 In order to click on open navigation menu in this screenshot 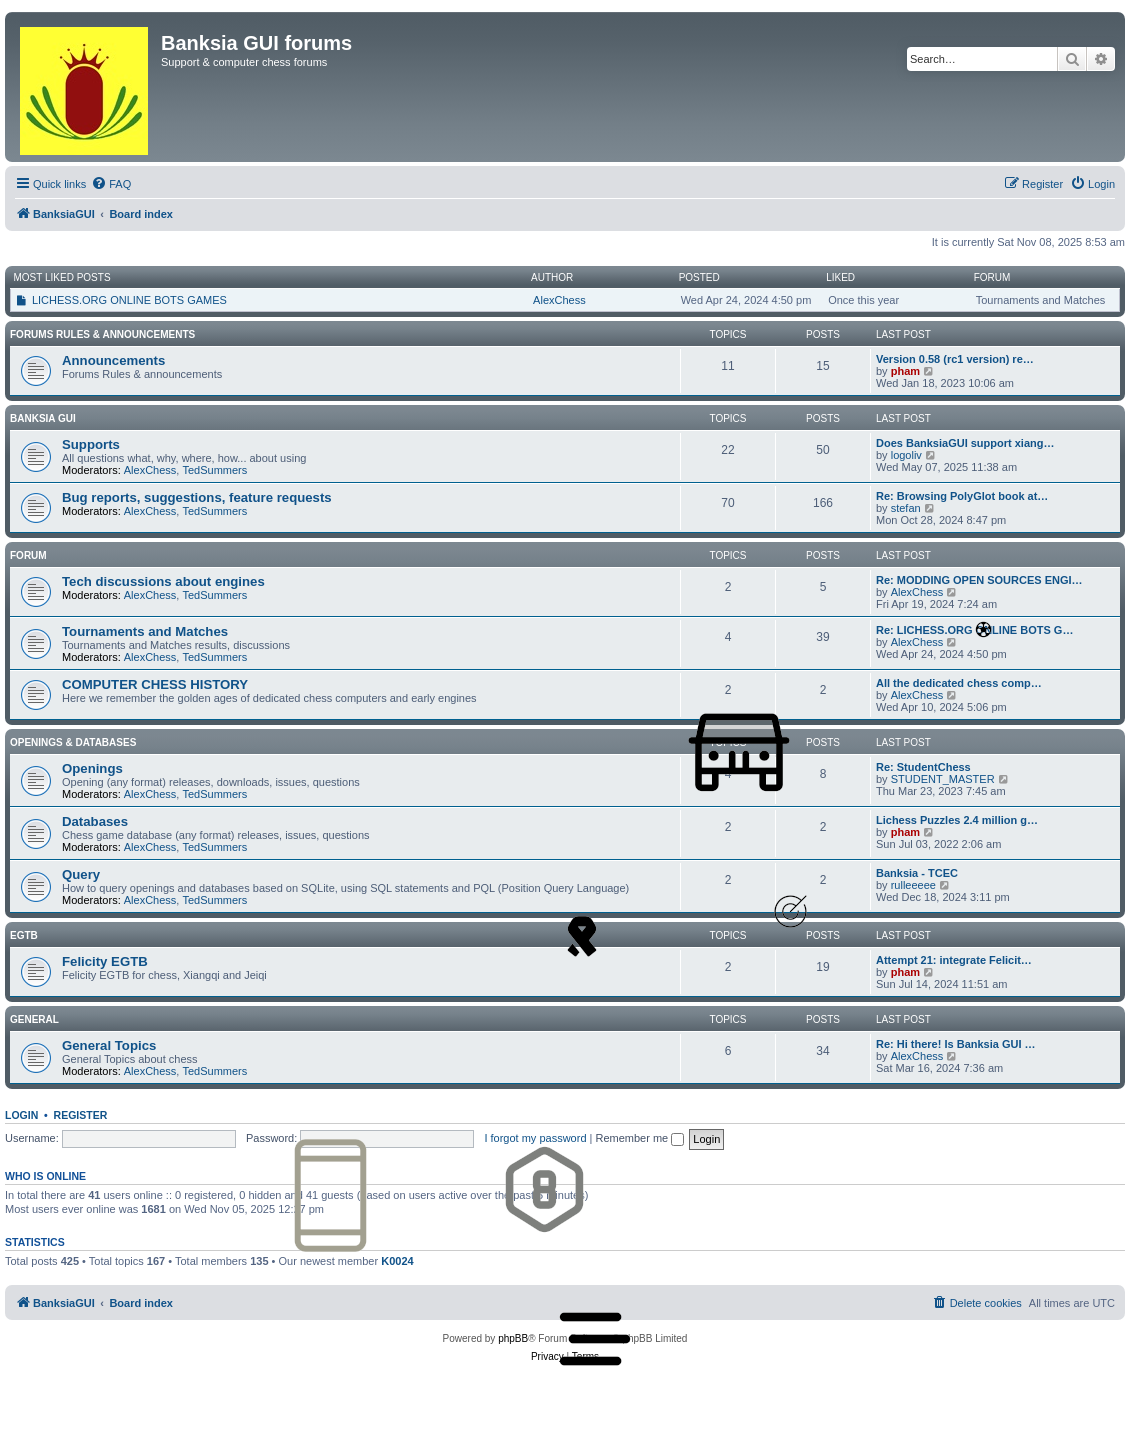, I will do `click(595, 1339)`.